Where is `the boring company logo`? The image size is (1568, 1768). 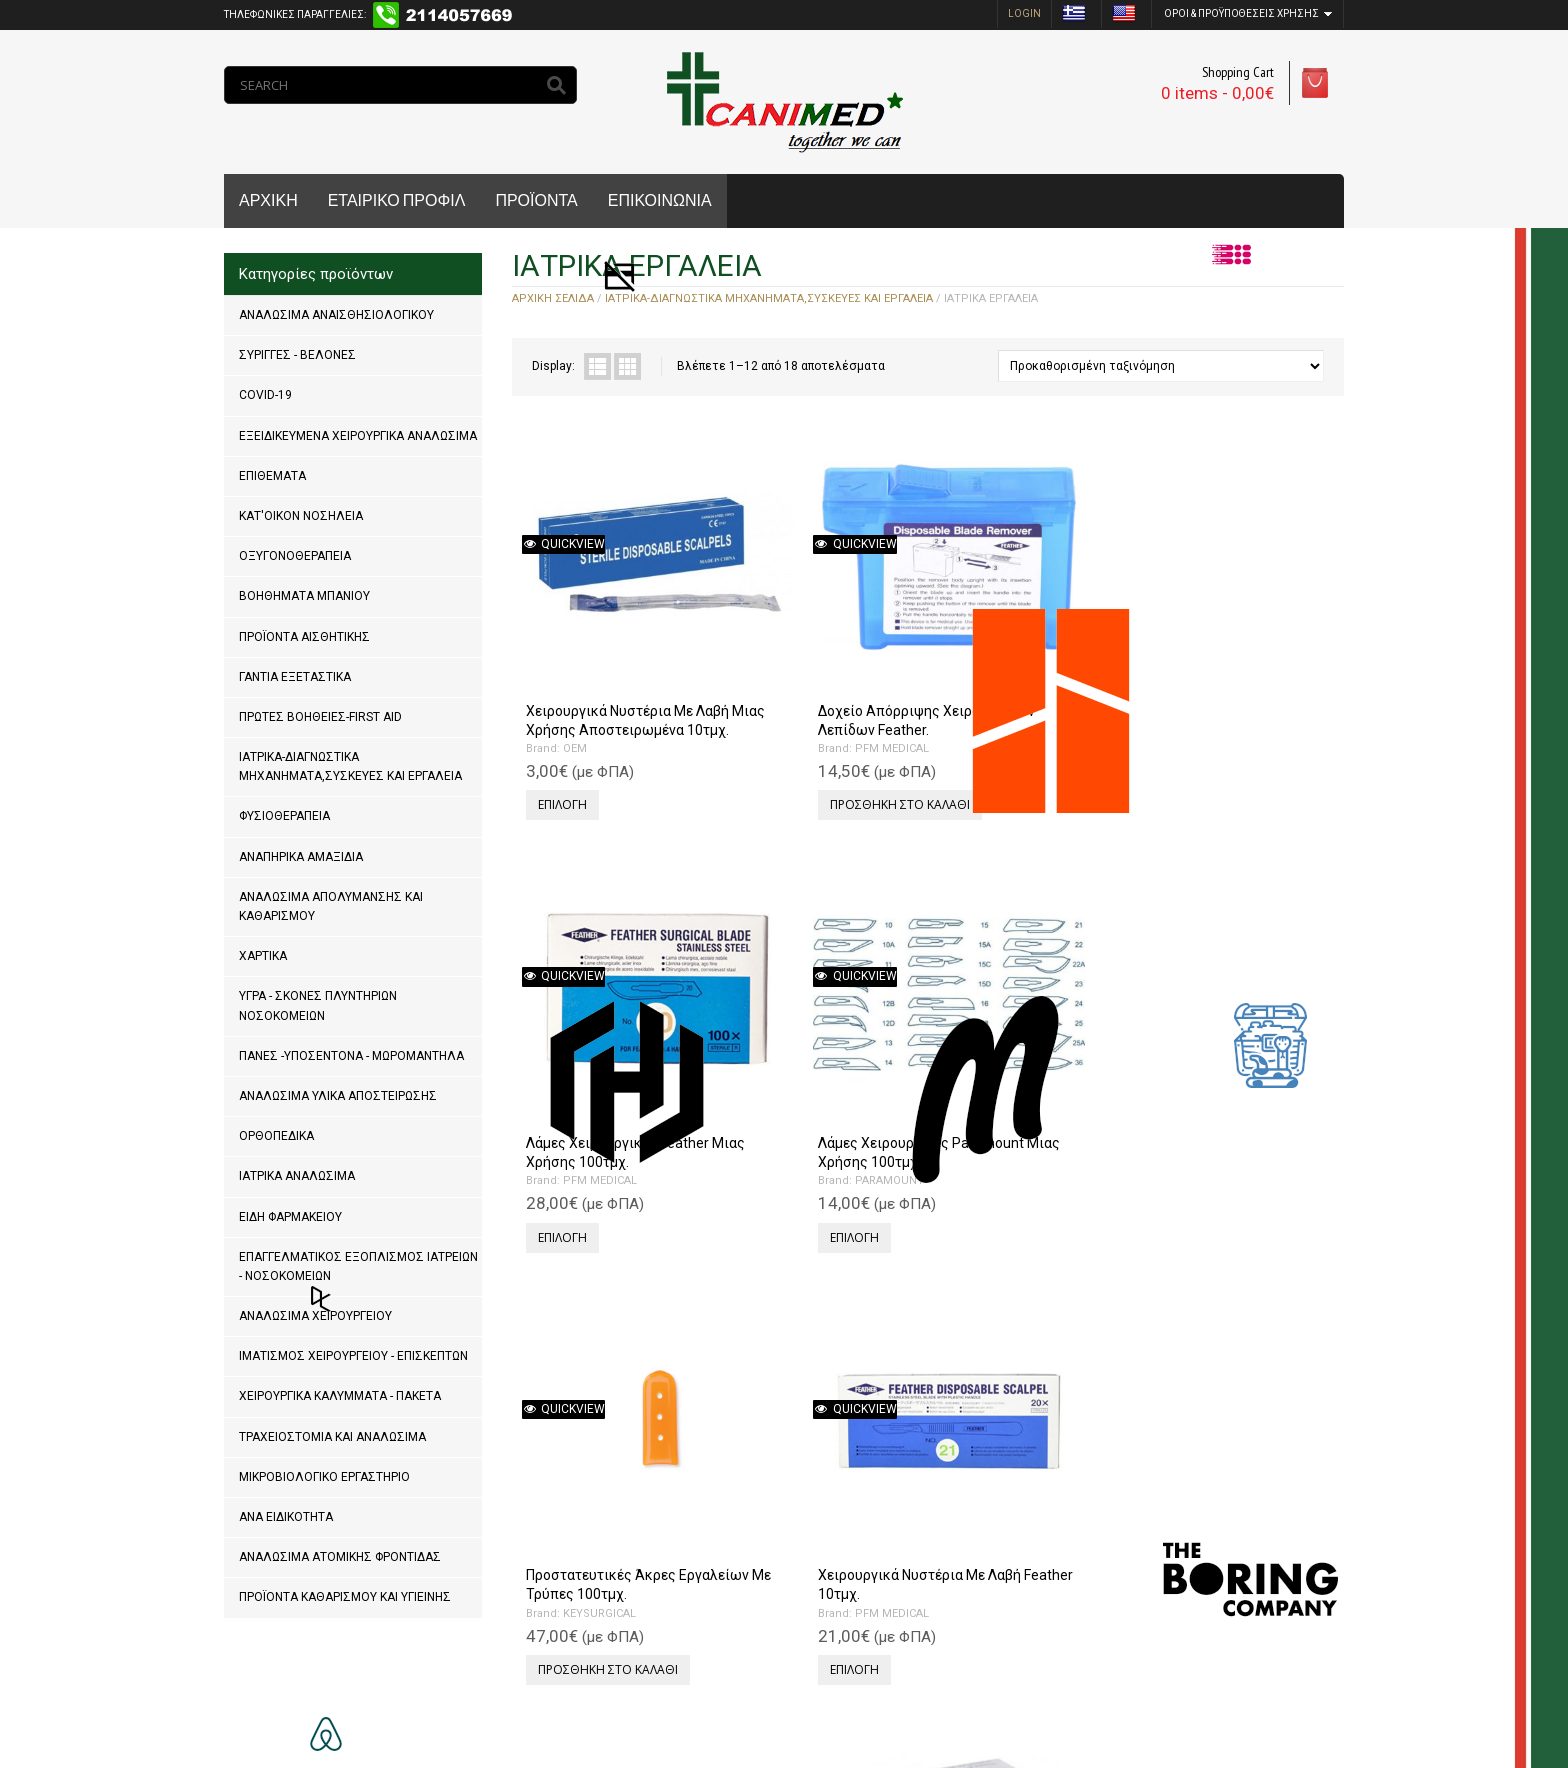
the boring company logo is located at coordinates (1250, 1579).